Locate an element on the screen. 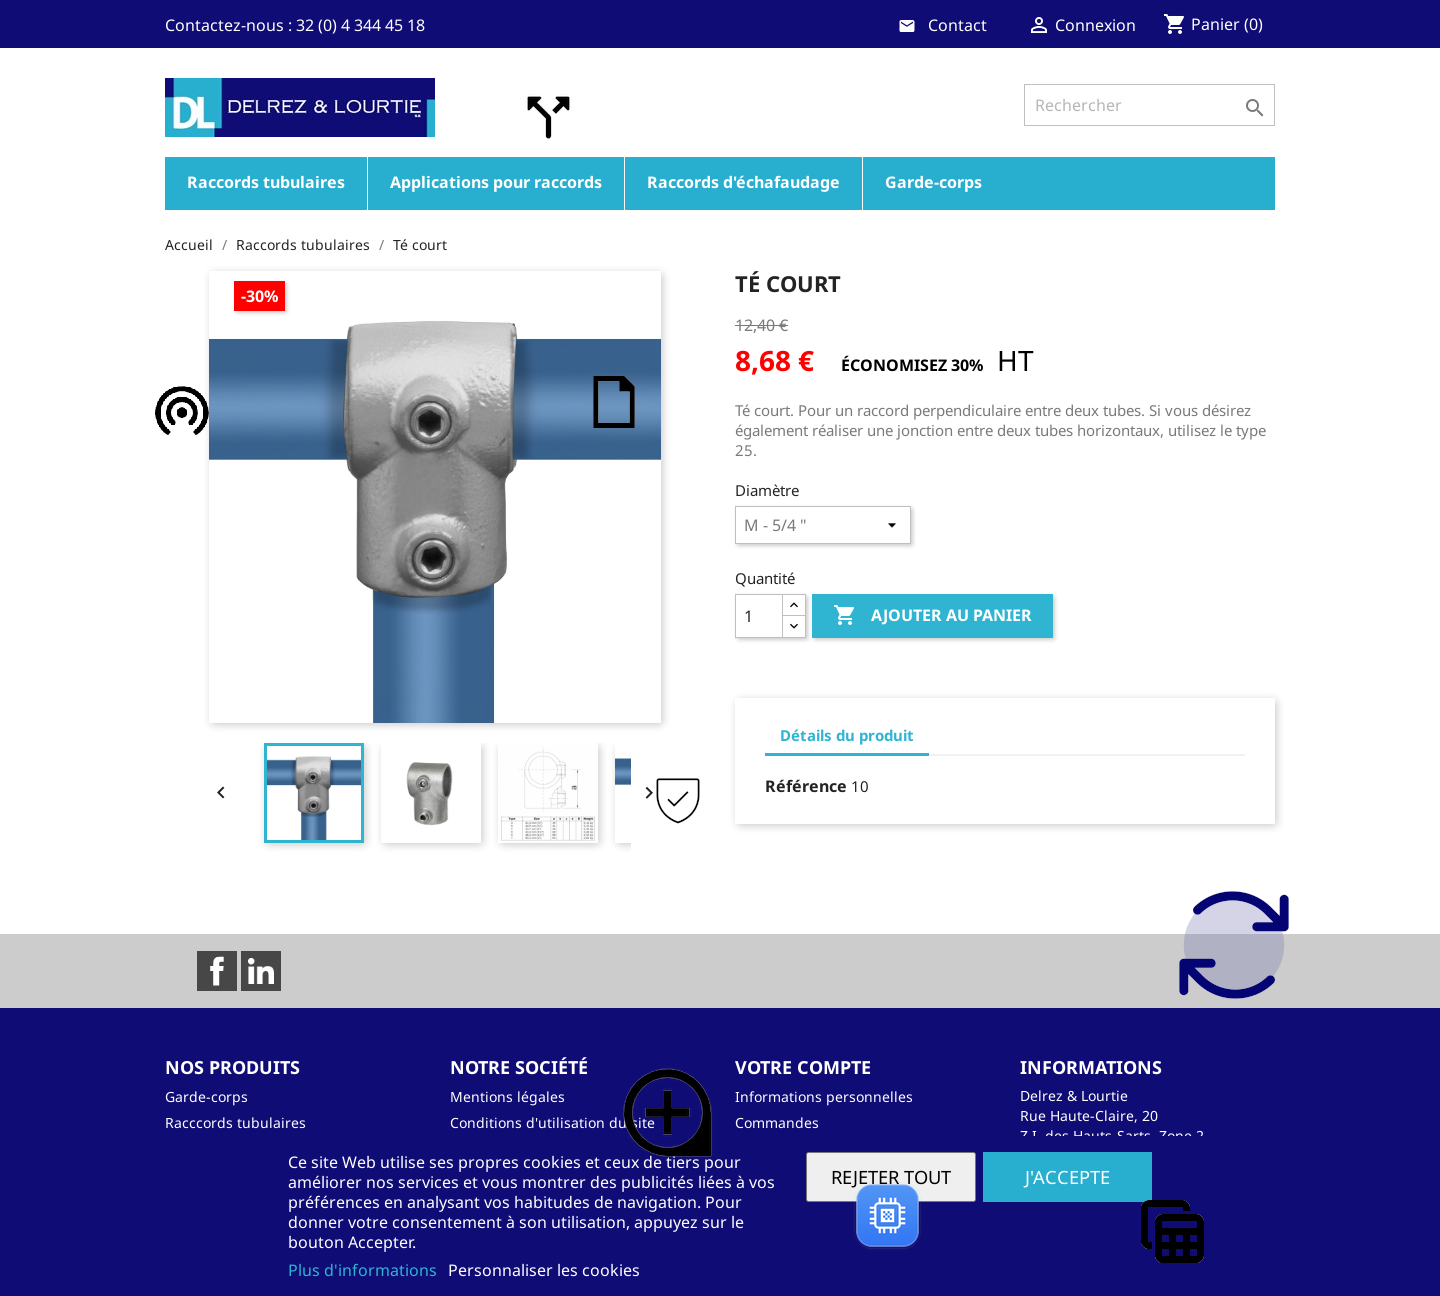 Image resolution: width=1440 pixels, height=1296 pixels. indicates verified or secure status is located at coordinates (678, 798).